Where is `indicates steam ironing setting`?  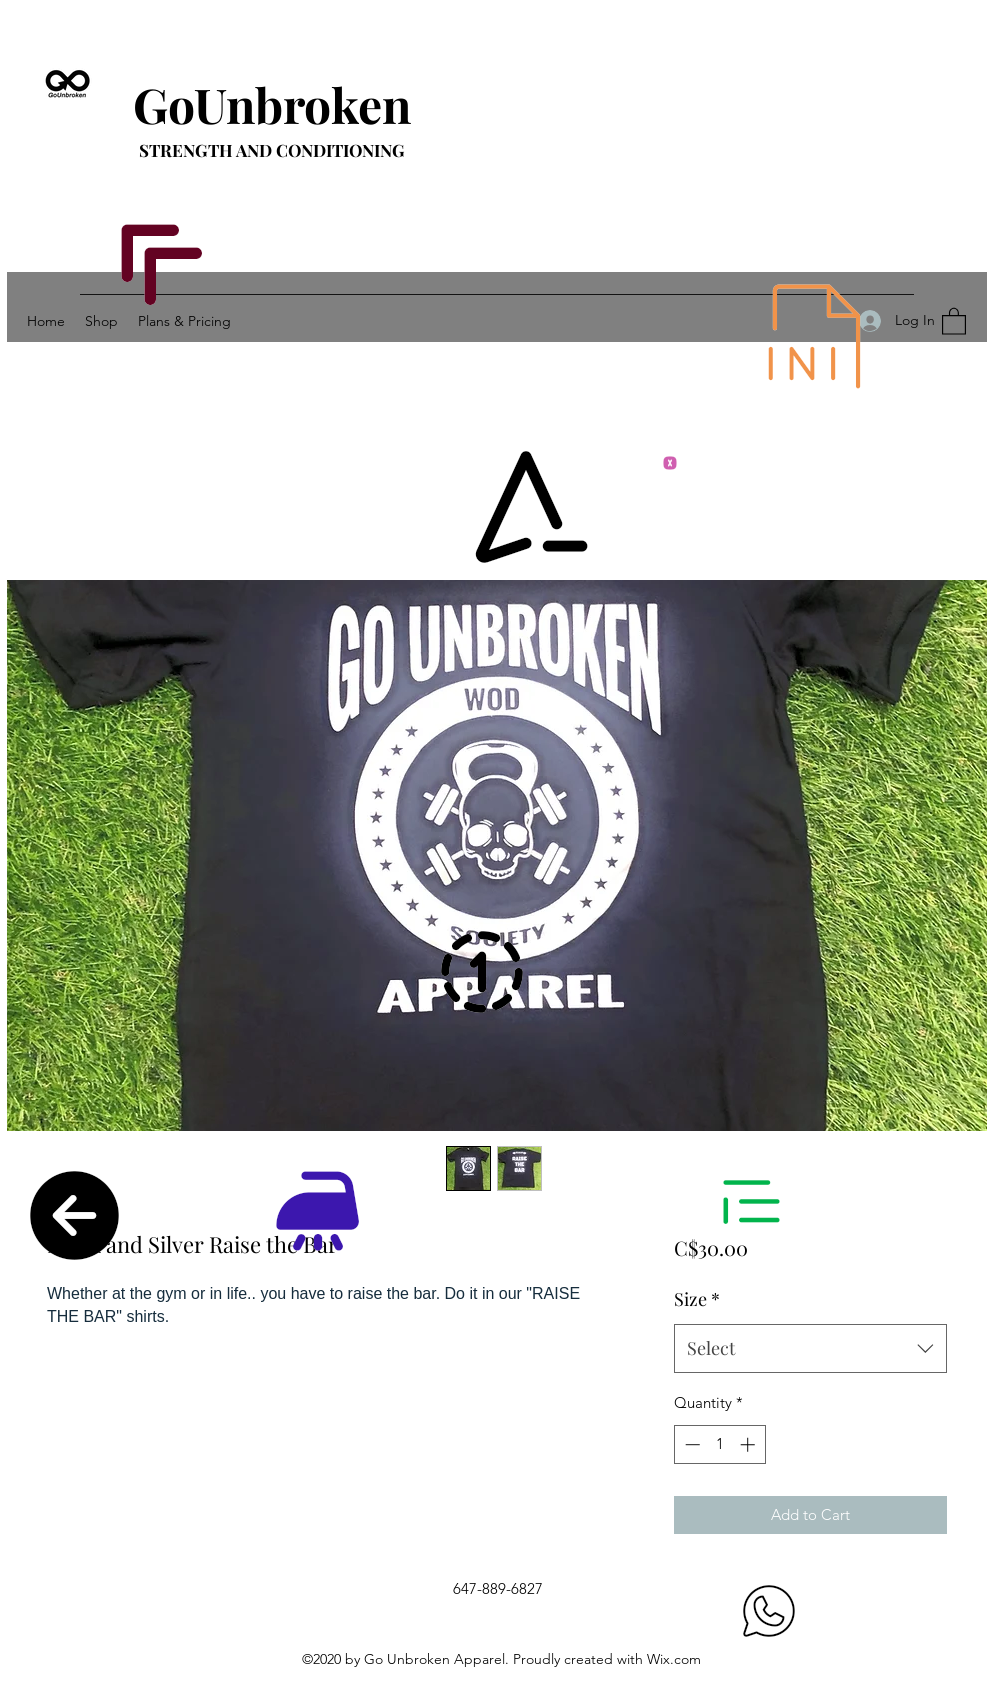 indicates steam ironing setting is located at coordinates (318, 1209).